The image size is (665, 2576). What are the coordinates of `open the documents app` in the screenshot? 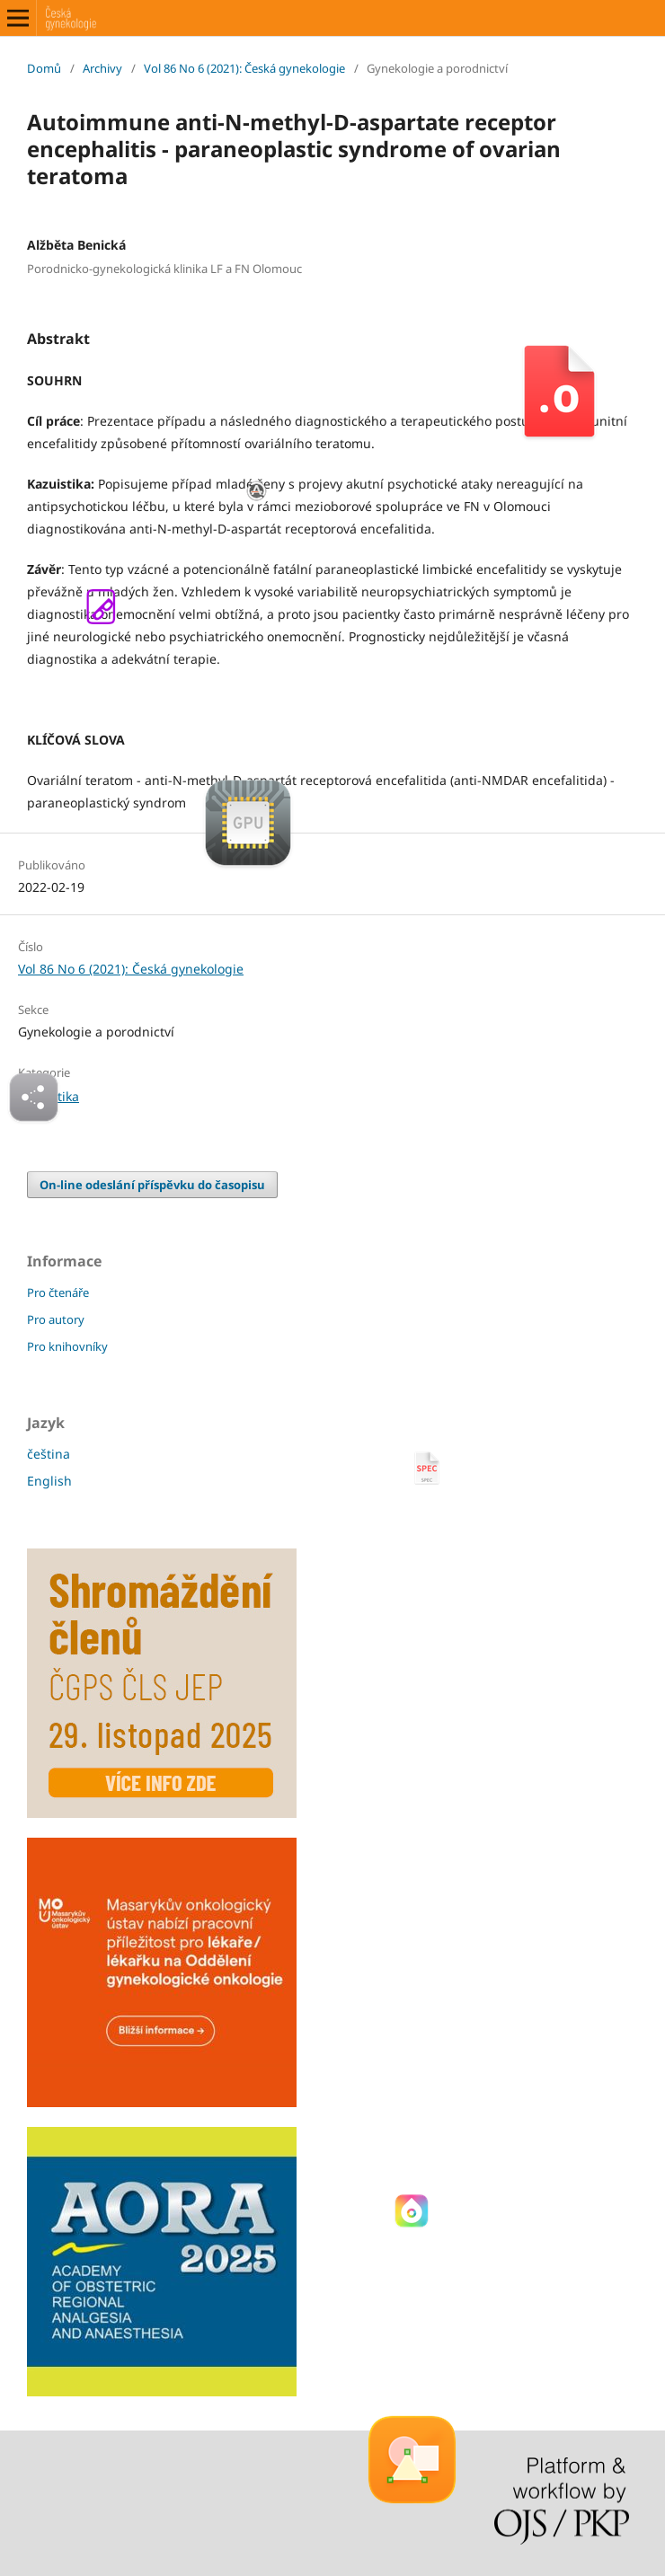 It's located at (102, 606).